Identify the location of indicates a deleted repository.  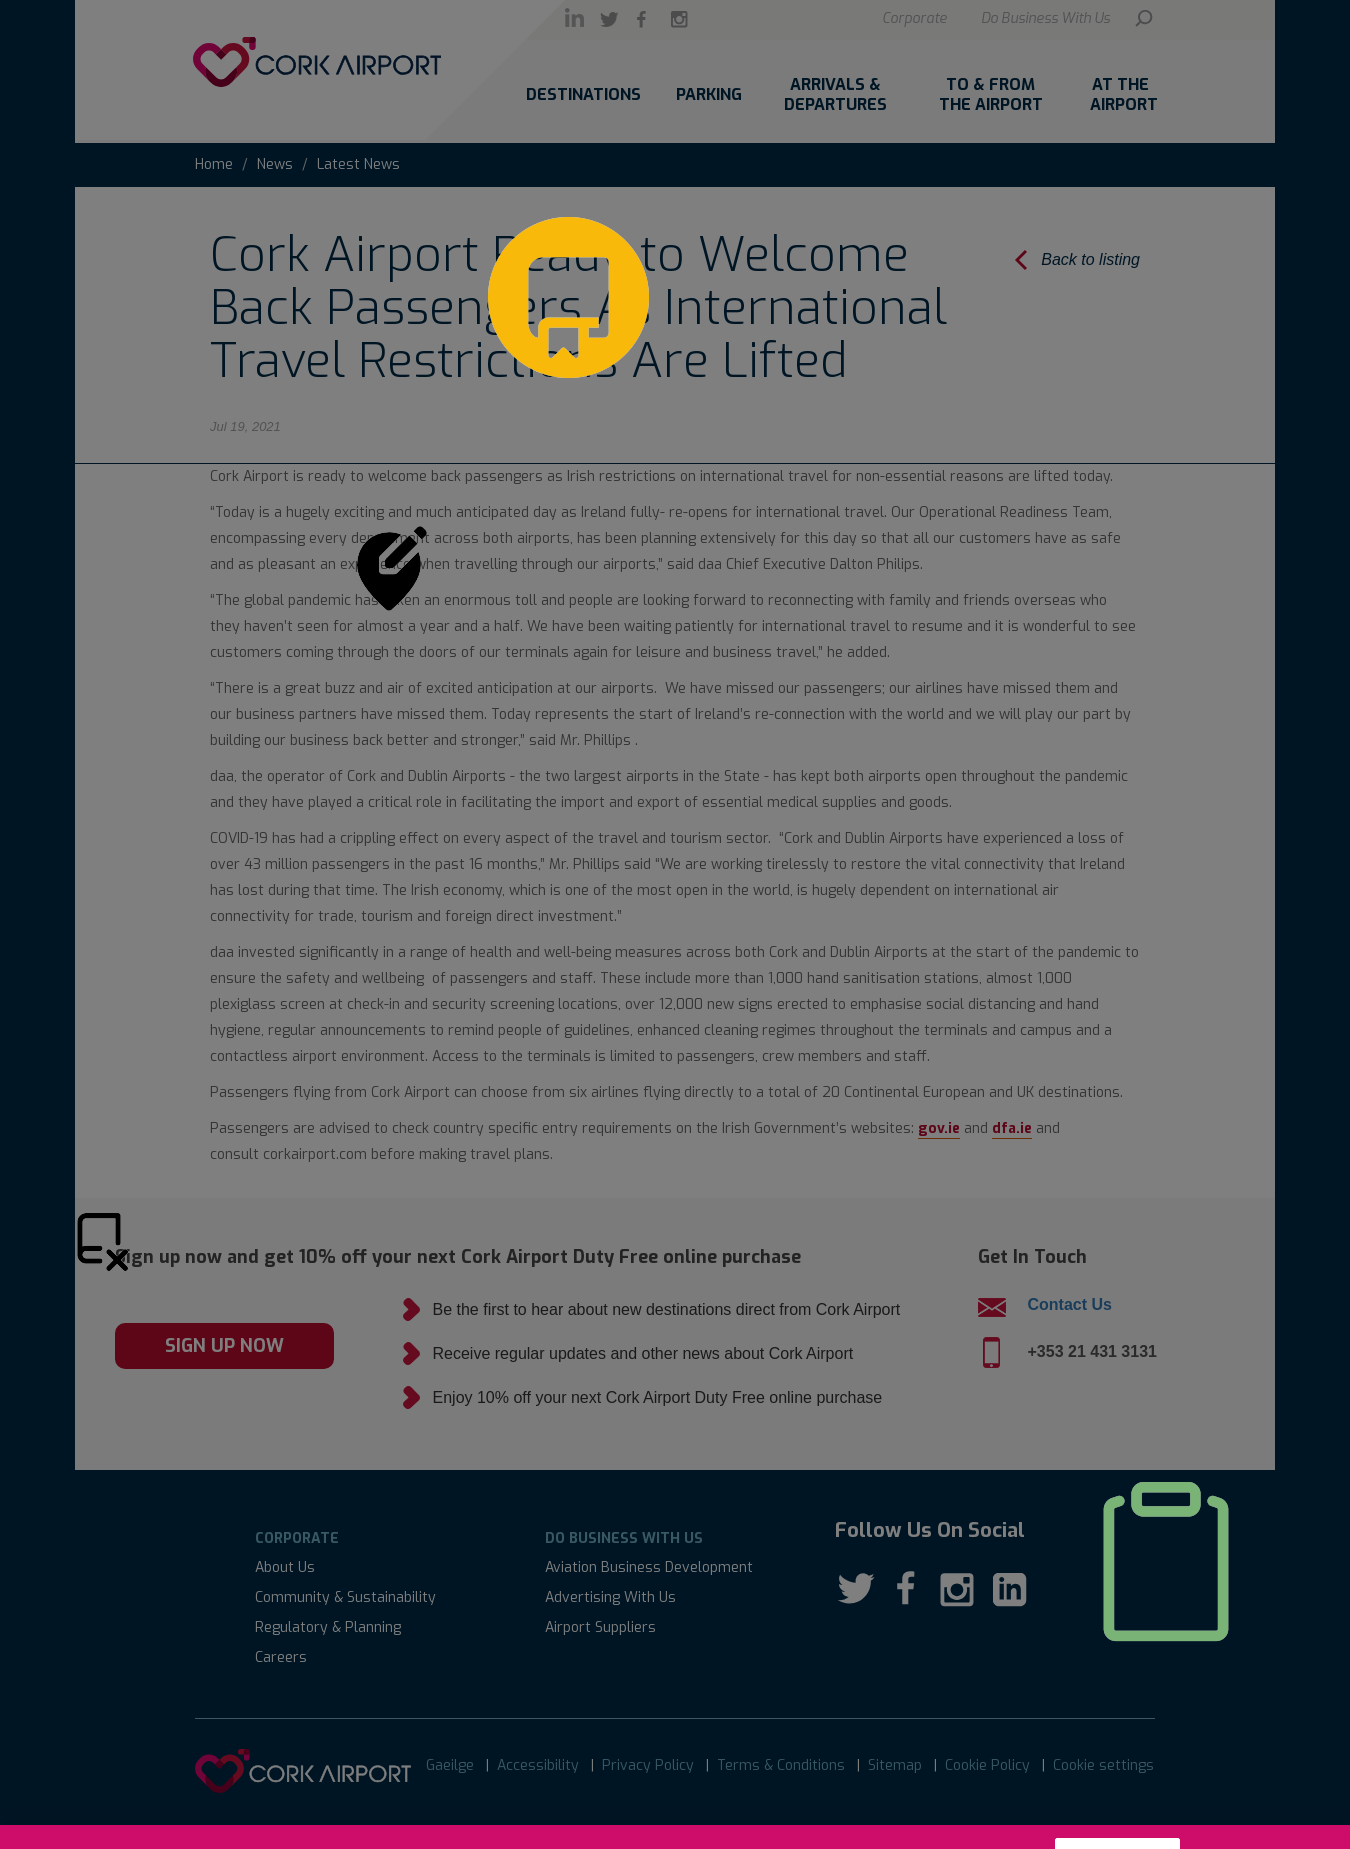
(99, 1242).